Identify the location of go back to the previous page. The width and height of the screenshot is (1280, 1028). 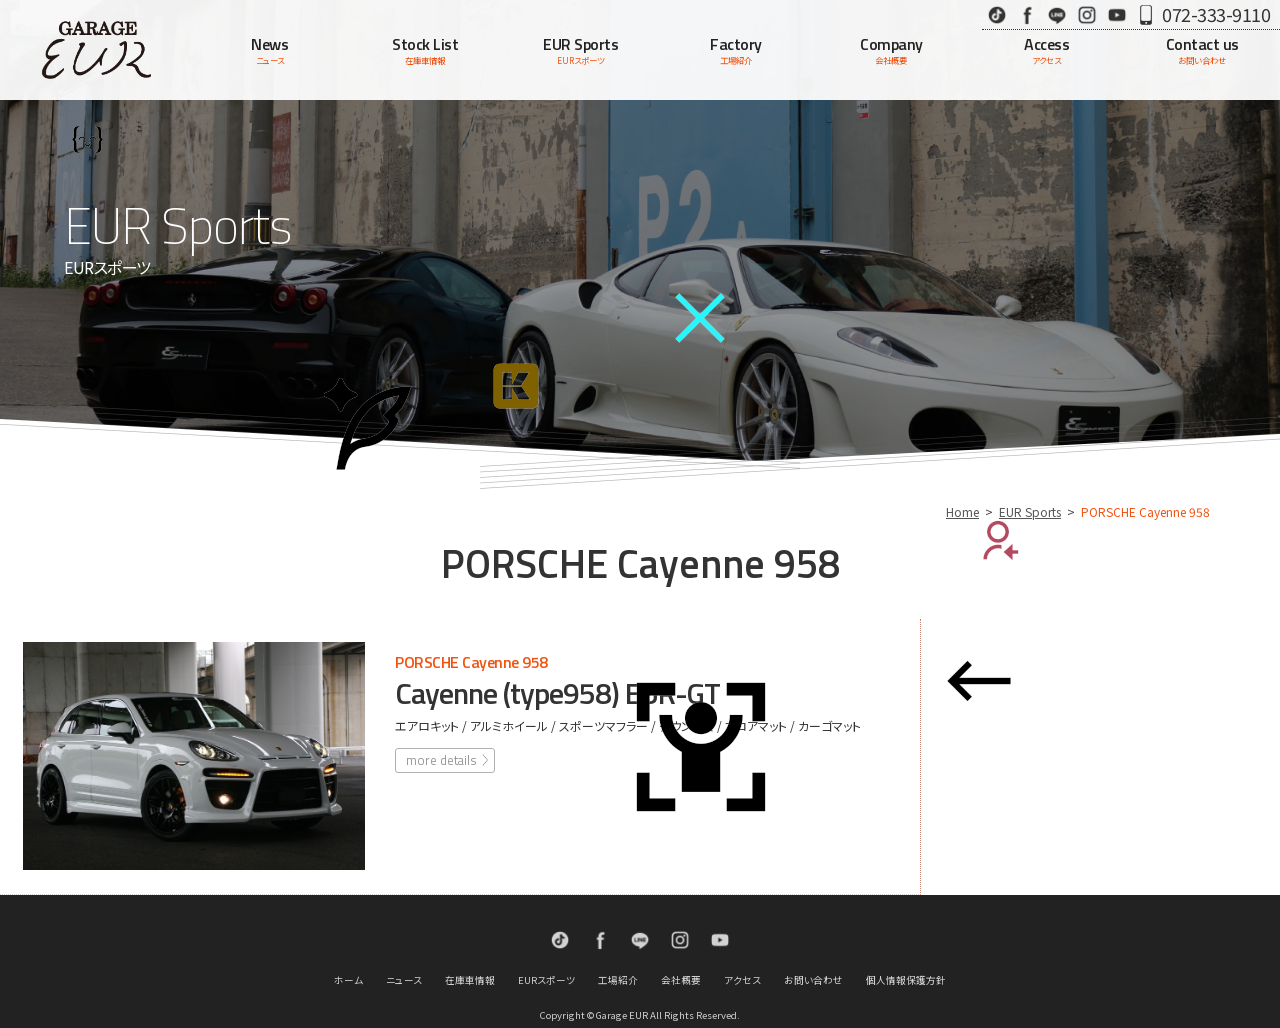
(979, 681).